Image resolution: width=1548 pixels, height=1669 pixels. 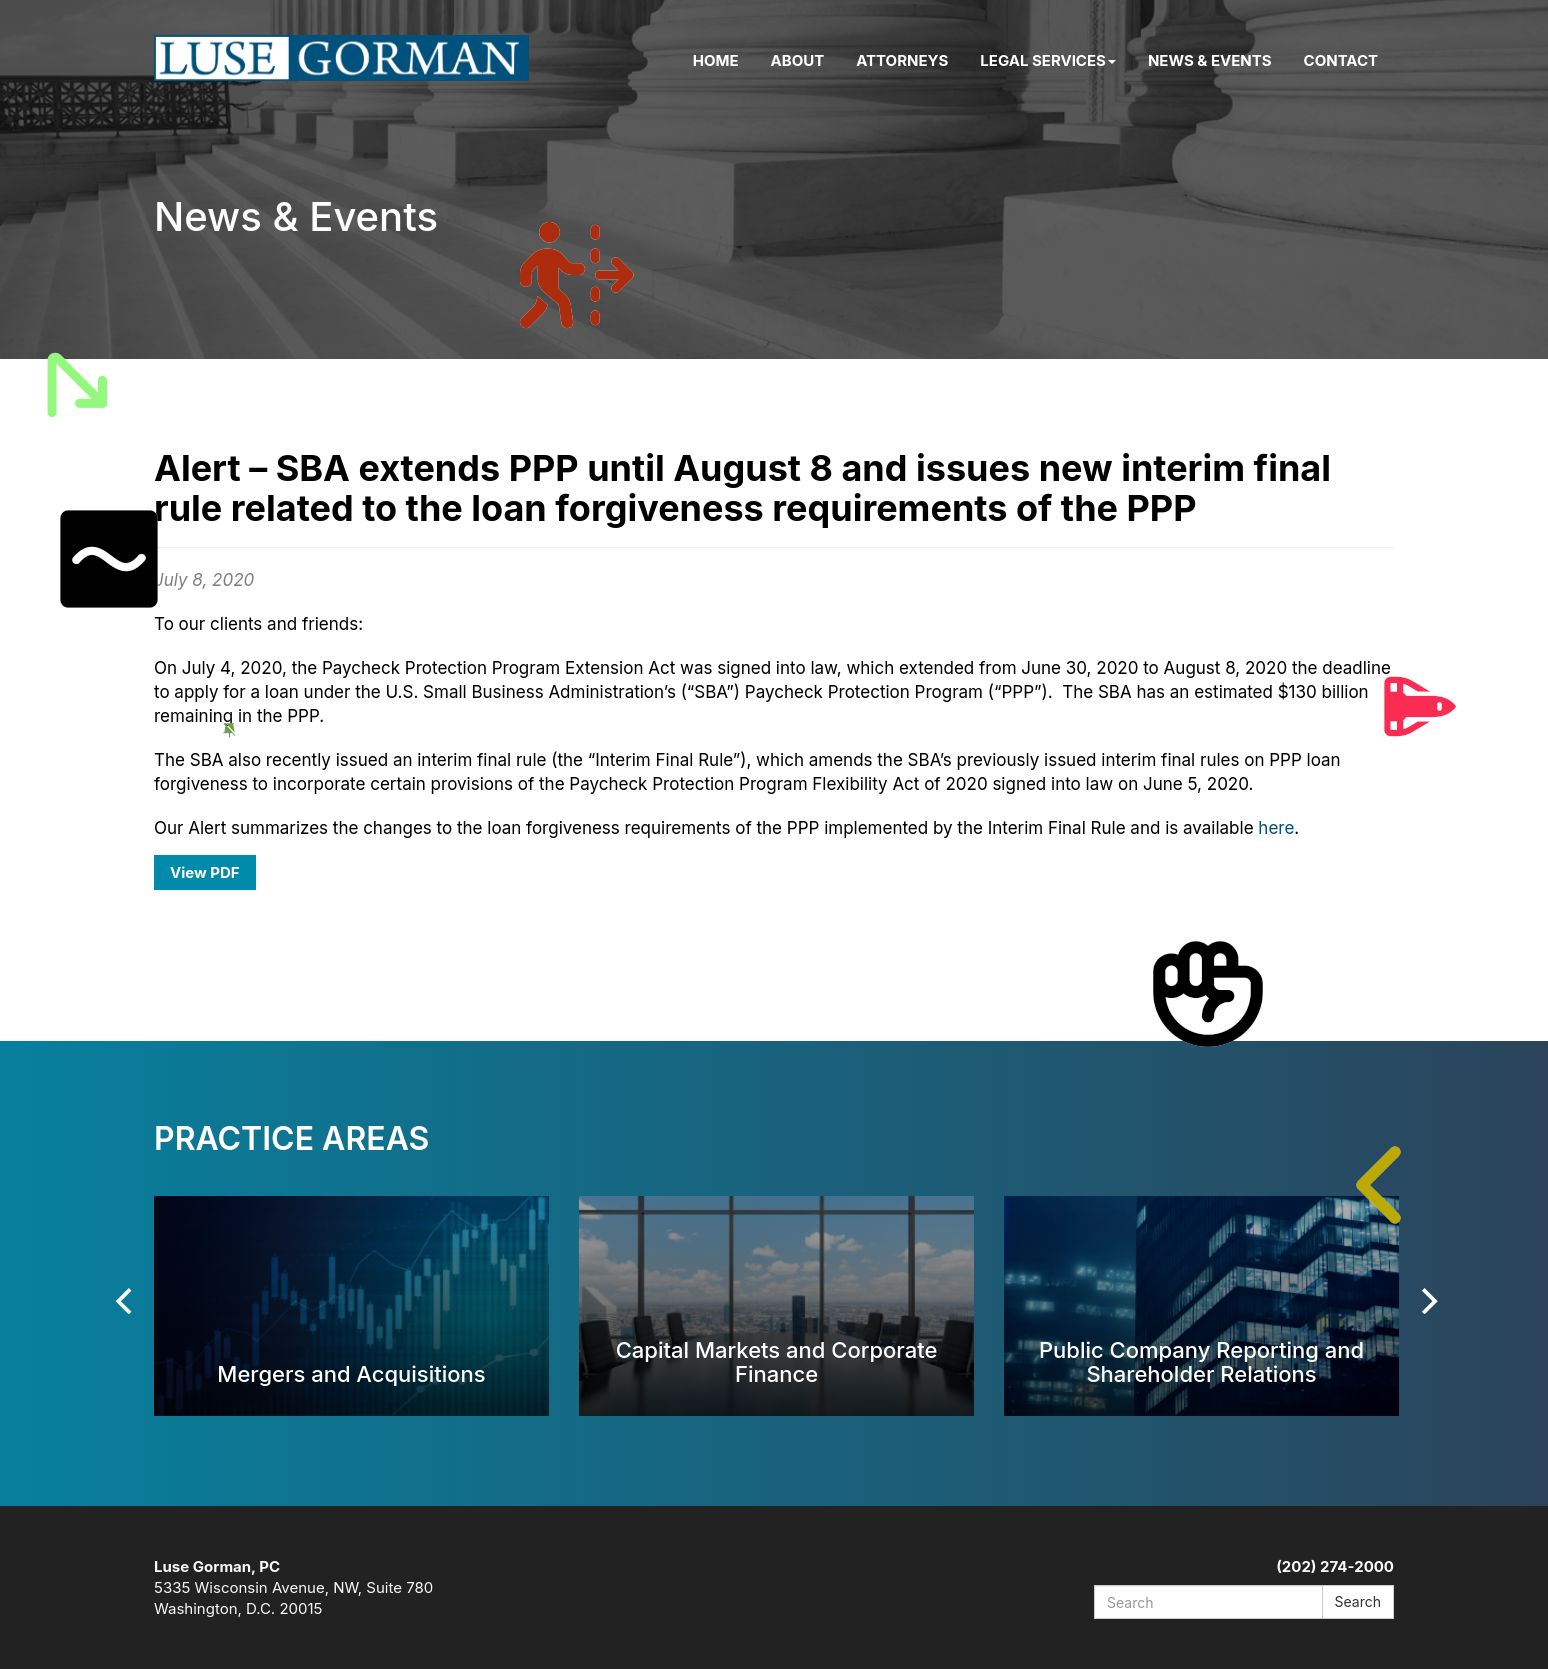 What do you see at coordinates (1208, 992) in the screenshot?
I see `indicates solidarity or support action` at bounding box center [1208, 992].